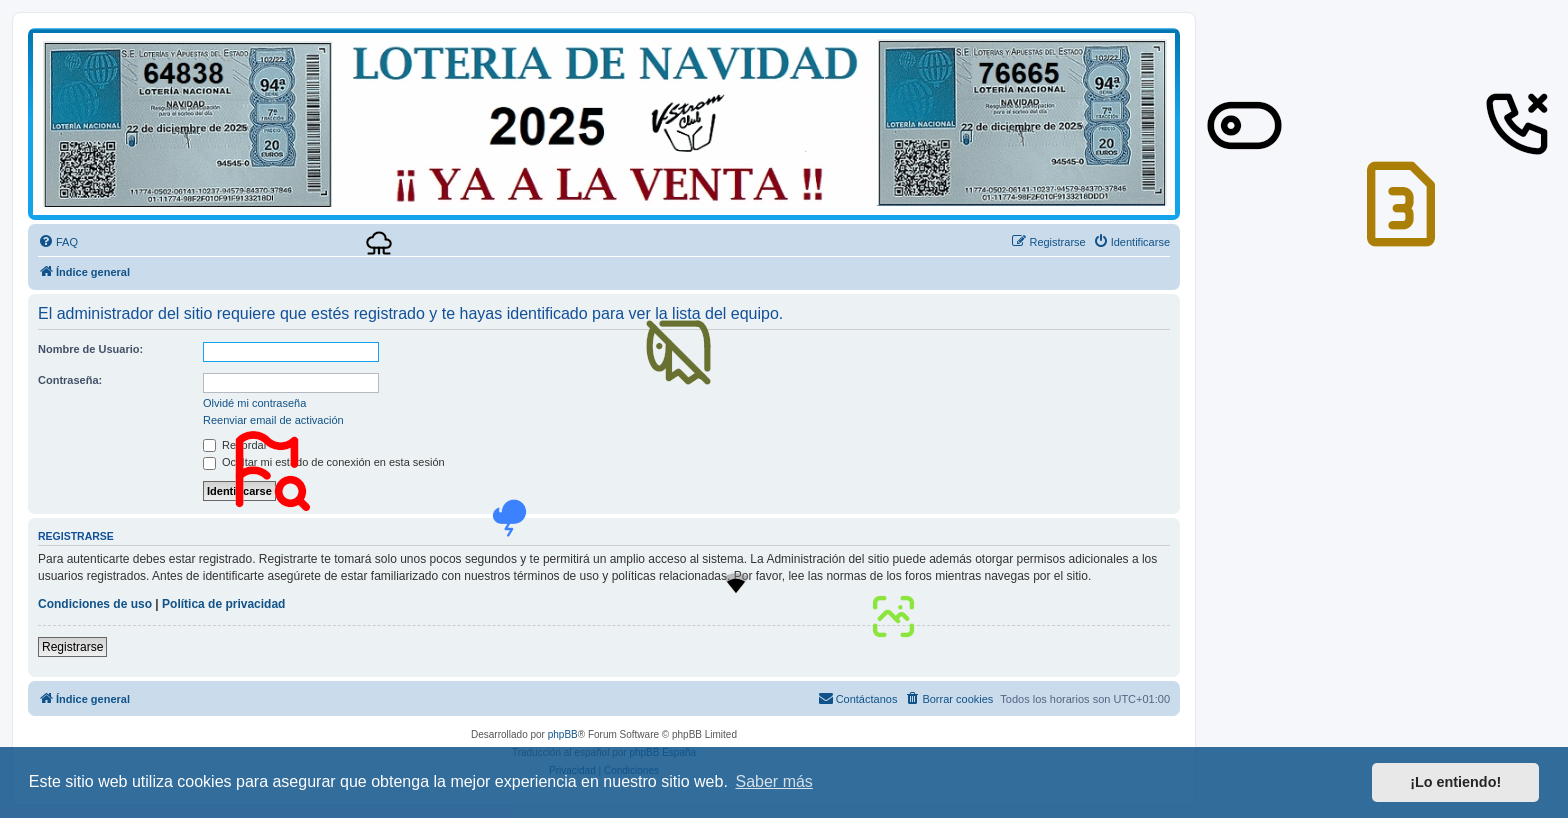 Image resolution: width=1568 pixels, height=818 pixels. Describe the element at coordinates (379, 243) in the screenshot. I see `access cloud computing services` at that location.